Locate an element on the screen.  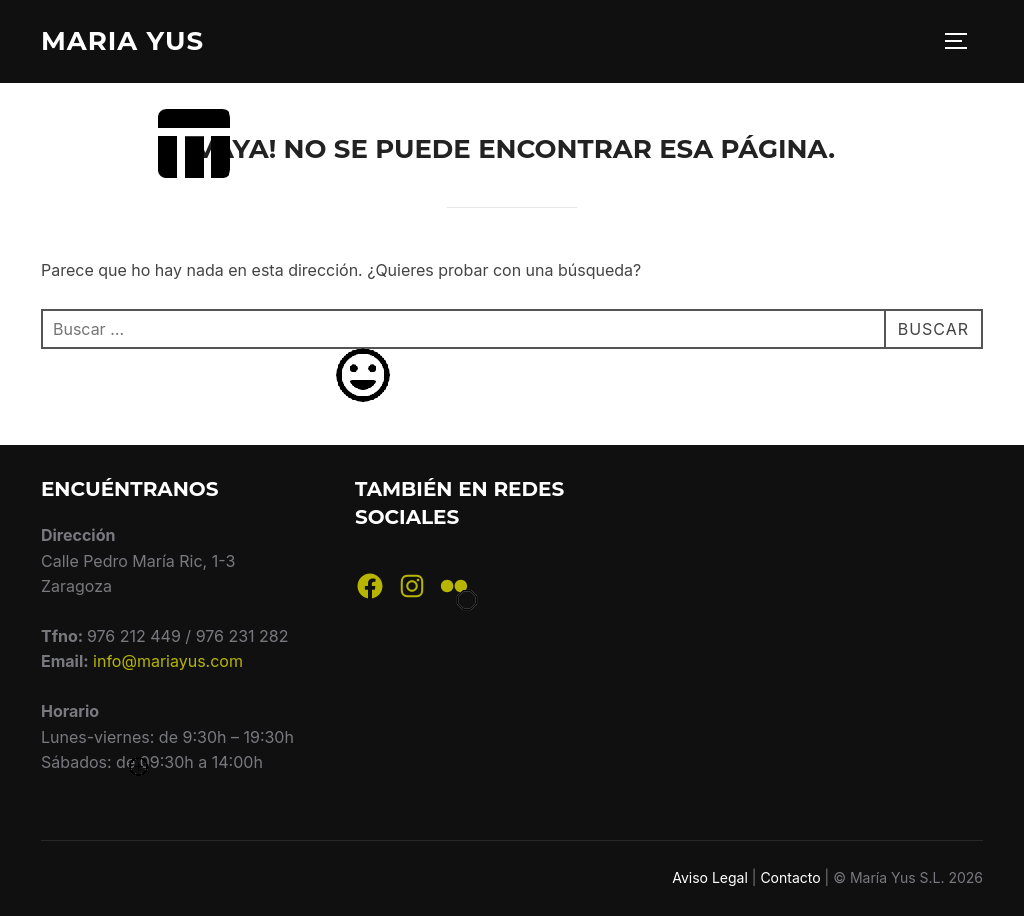
tag people in a photo is located at coordinates (363, 375).